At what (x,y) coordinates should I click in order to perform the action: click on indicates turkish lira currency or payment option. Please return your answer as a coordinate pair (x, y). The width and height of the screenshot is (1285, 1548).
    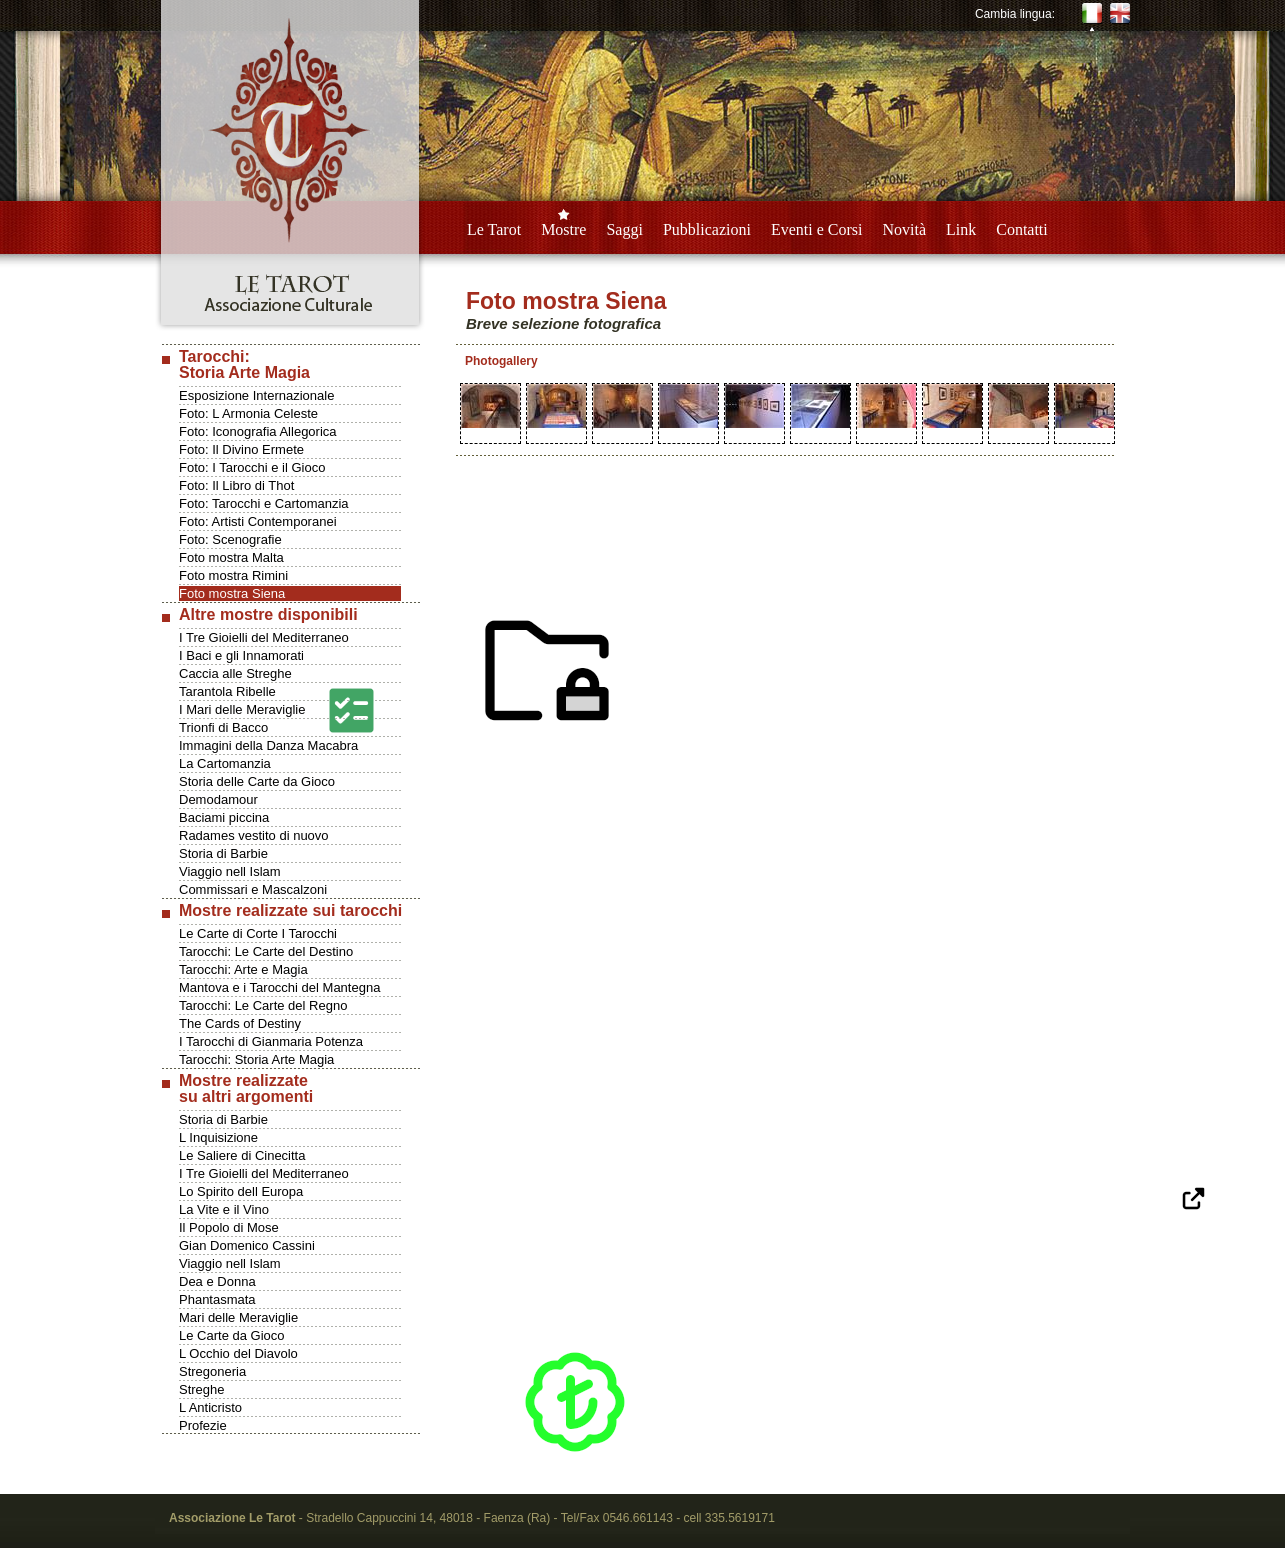
    Looking at the image, I should click on (575, 1402).